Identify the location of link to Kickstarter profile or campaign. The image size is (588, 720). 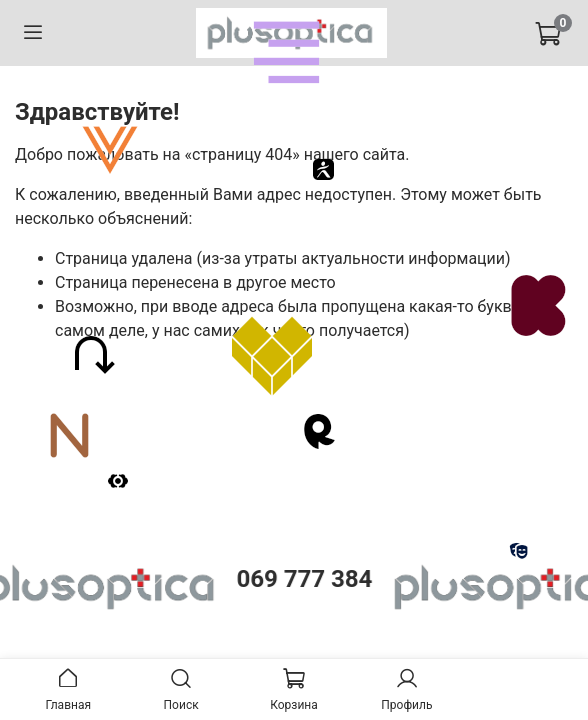
(537, 305).